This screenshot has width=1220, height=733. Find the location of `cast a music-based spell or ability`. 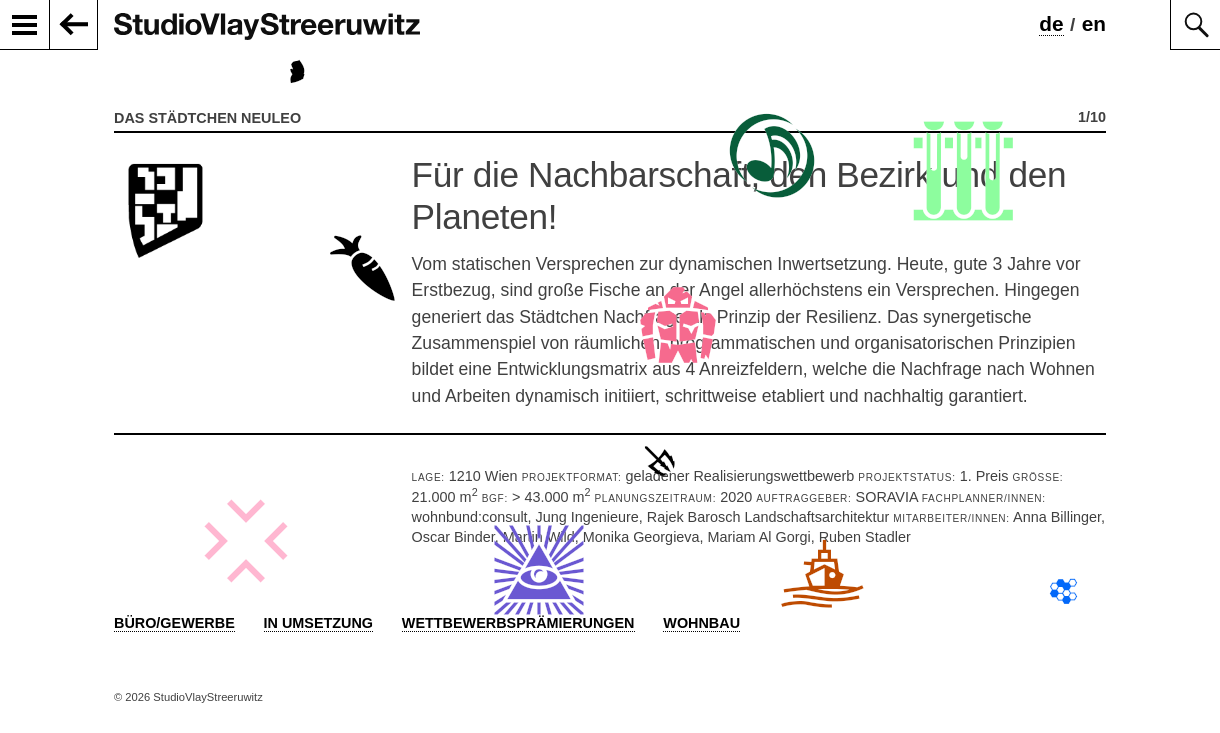

cast a music-based spell or ability is located at coordinates (772, 156).